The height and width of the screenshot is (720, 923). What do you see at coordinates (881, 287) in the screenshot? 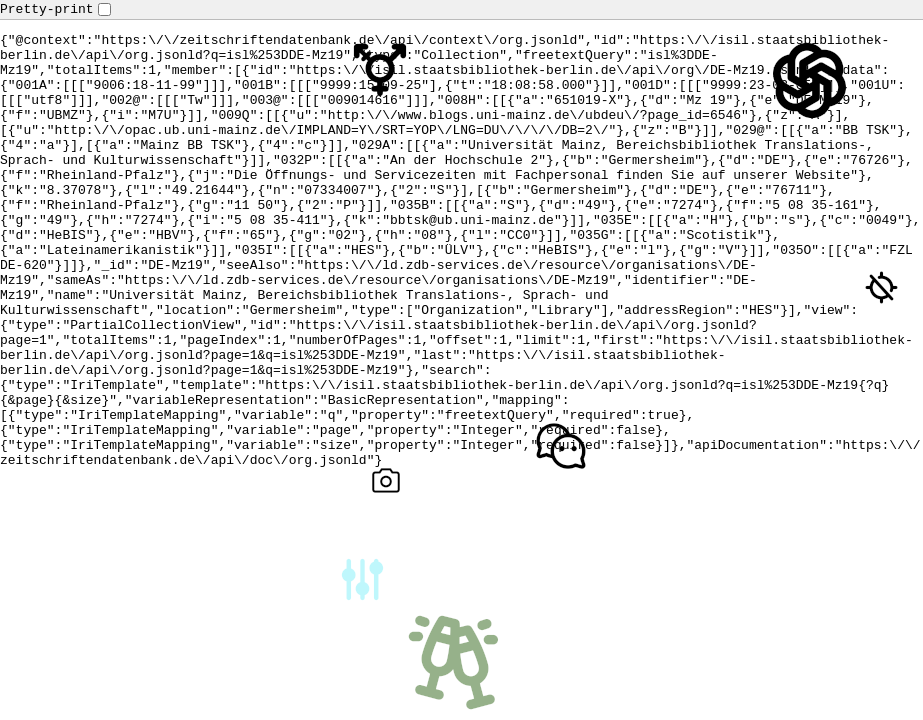
I see `location services disabled` at bounding box center [881, 287].